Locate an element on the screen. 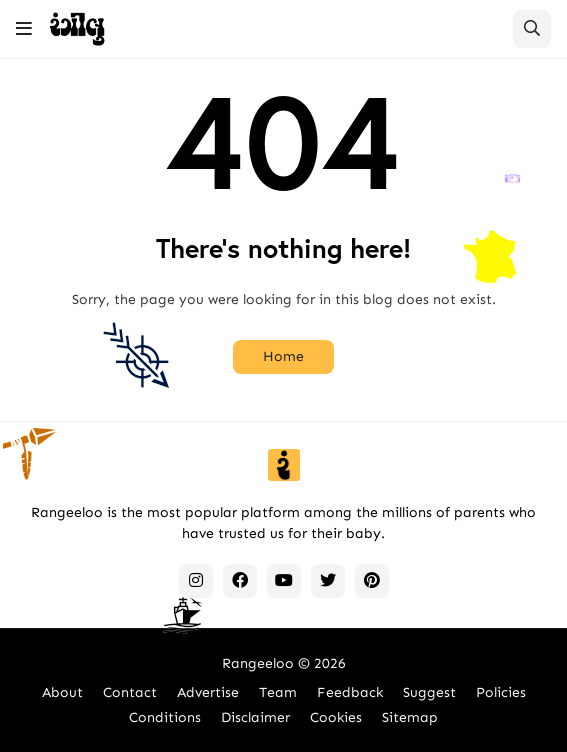  aircraft carrier unit in a strategy game is located at coordinates (183, 617).